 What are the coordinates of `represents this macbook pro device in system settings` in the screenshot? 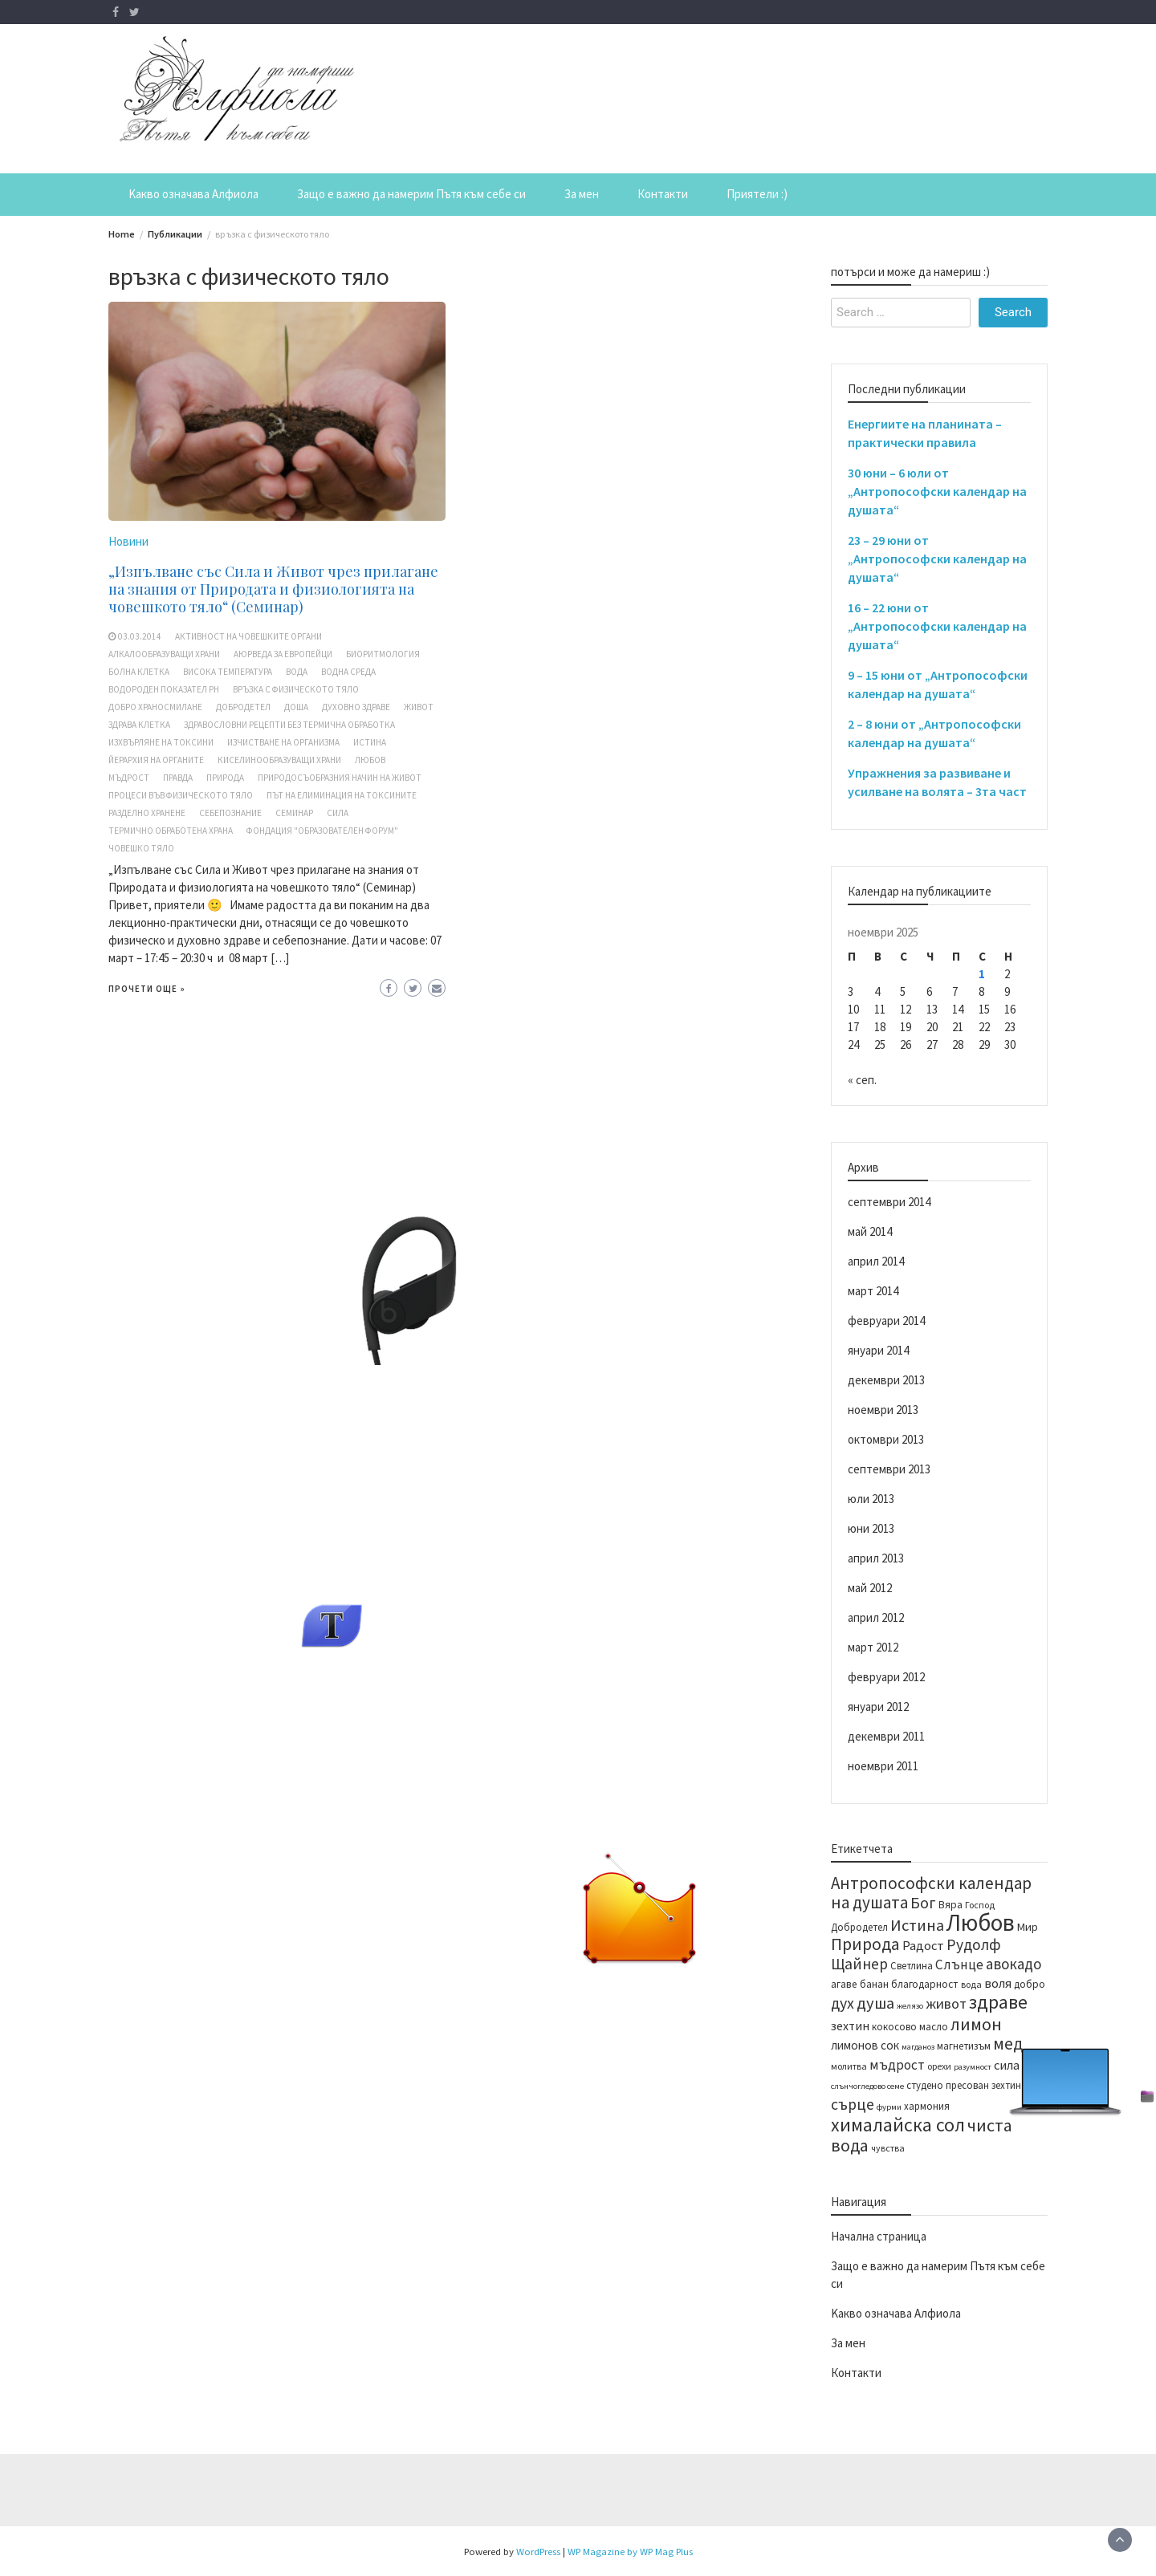 It's located at (1065, 2078).